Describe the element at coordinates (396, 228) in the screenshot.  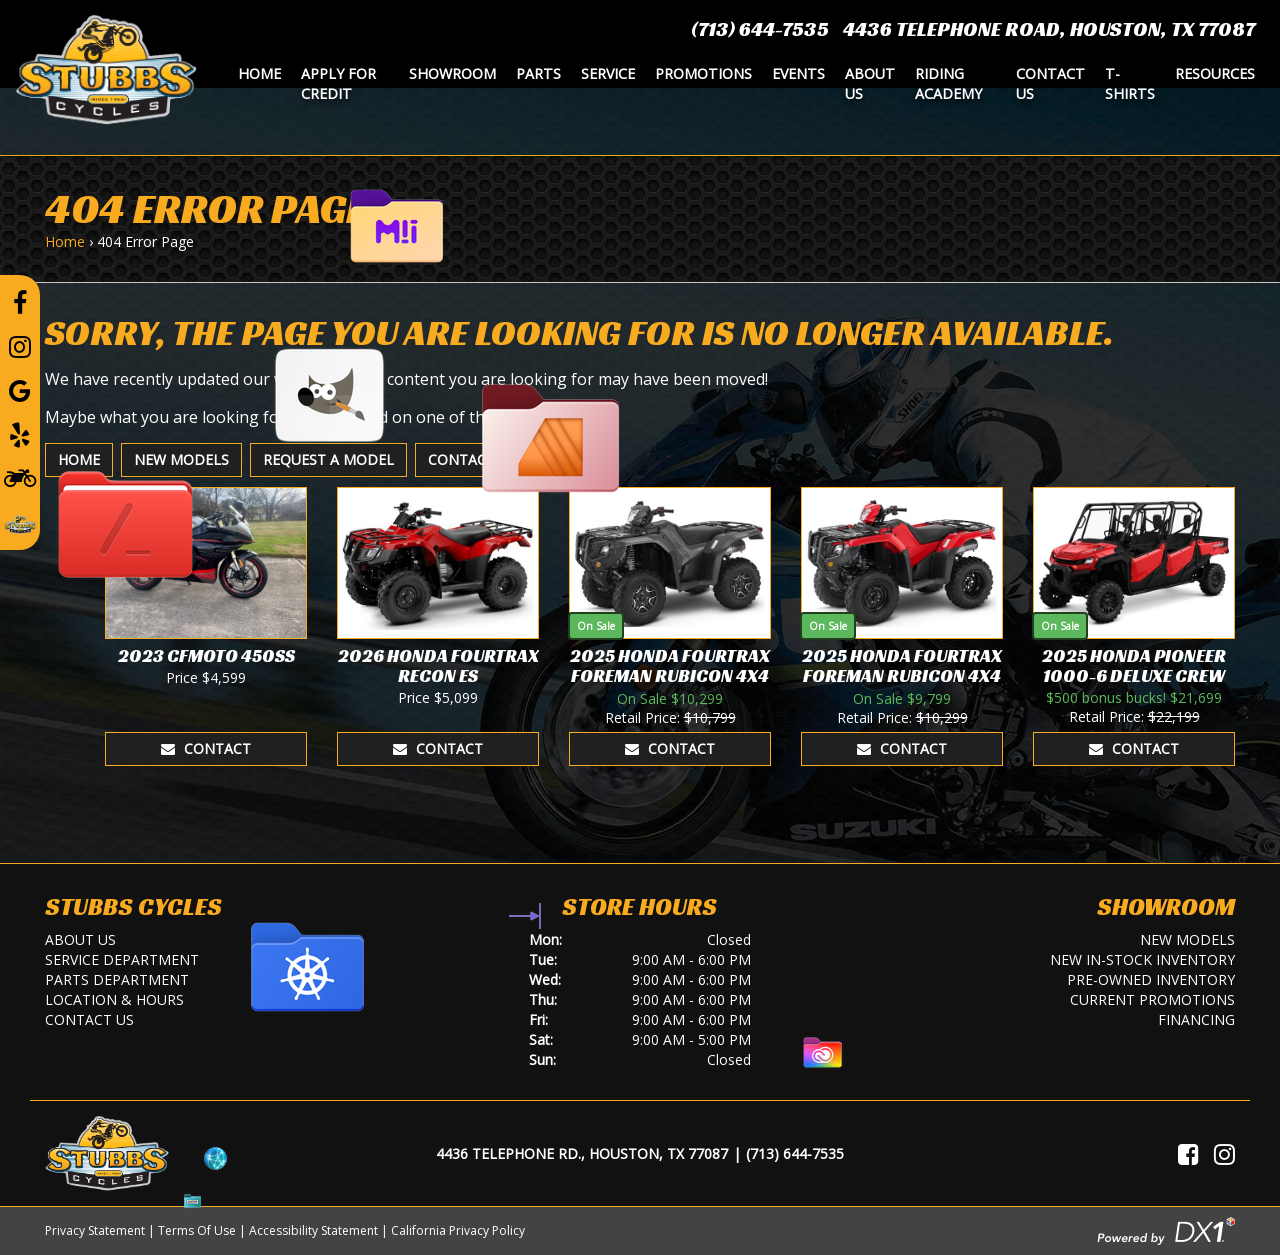
I see `open wondershare filmii video projects folder` at that location.